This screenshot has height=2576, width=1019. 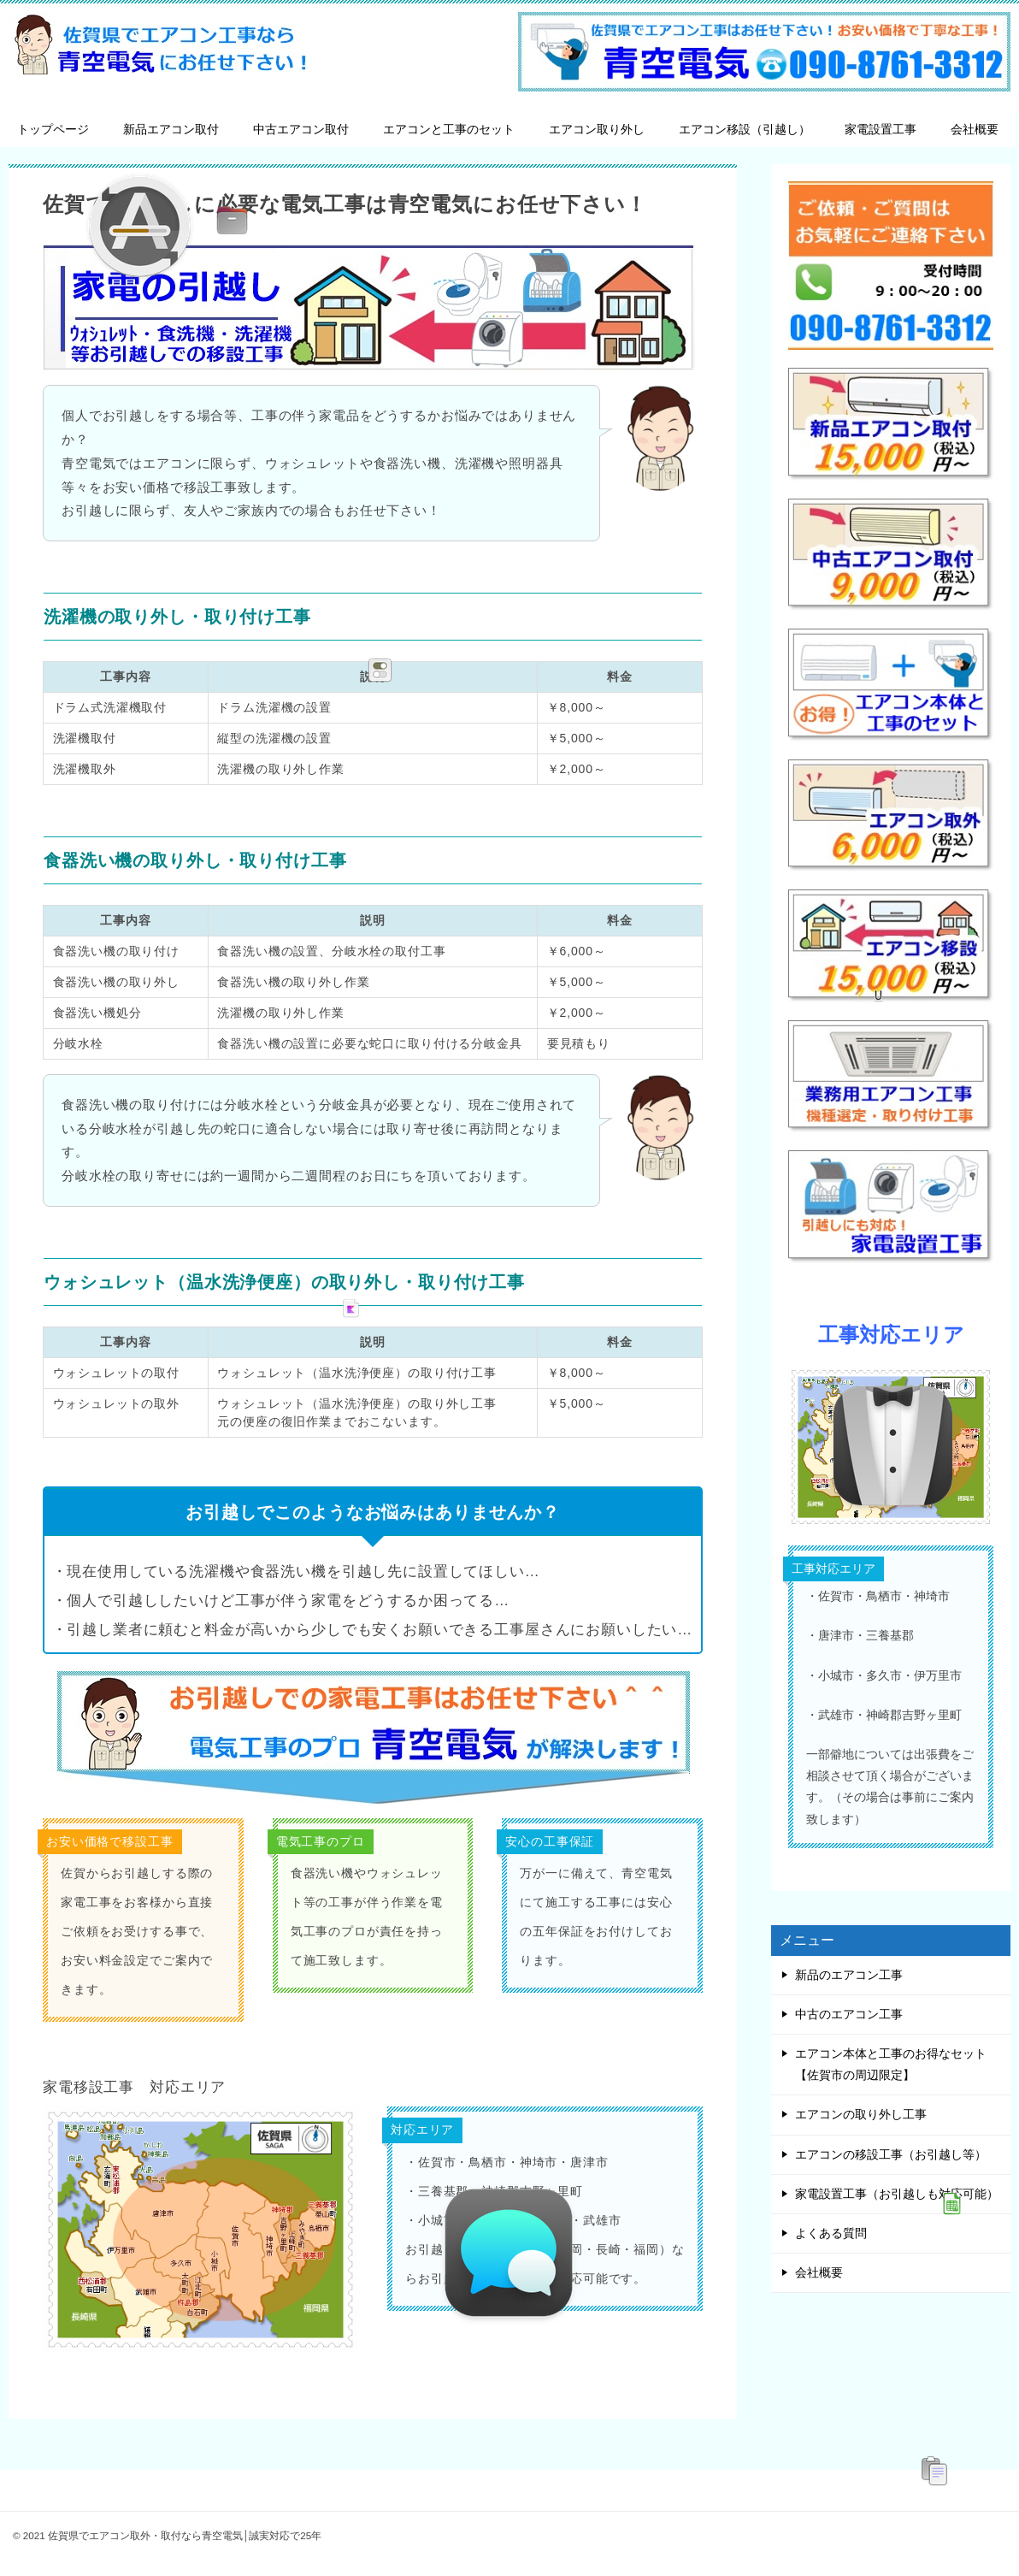 I want to click on paste copied content from clipboard, so click(x=934, y=2471).